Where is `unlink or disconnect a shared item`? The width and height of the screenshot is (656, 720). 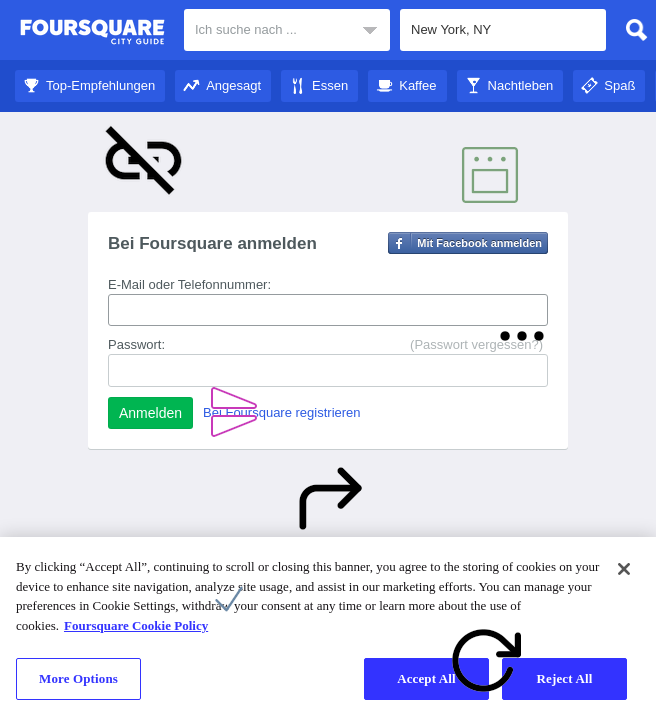
unlink or disconnect a shared item is located at coordinates (143, 160).